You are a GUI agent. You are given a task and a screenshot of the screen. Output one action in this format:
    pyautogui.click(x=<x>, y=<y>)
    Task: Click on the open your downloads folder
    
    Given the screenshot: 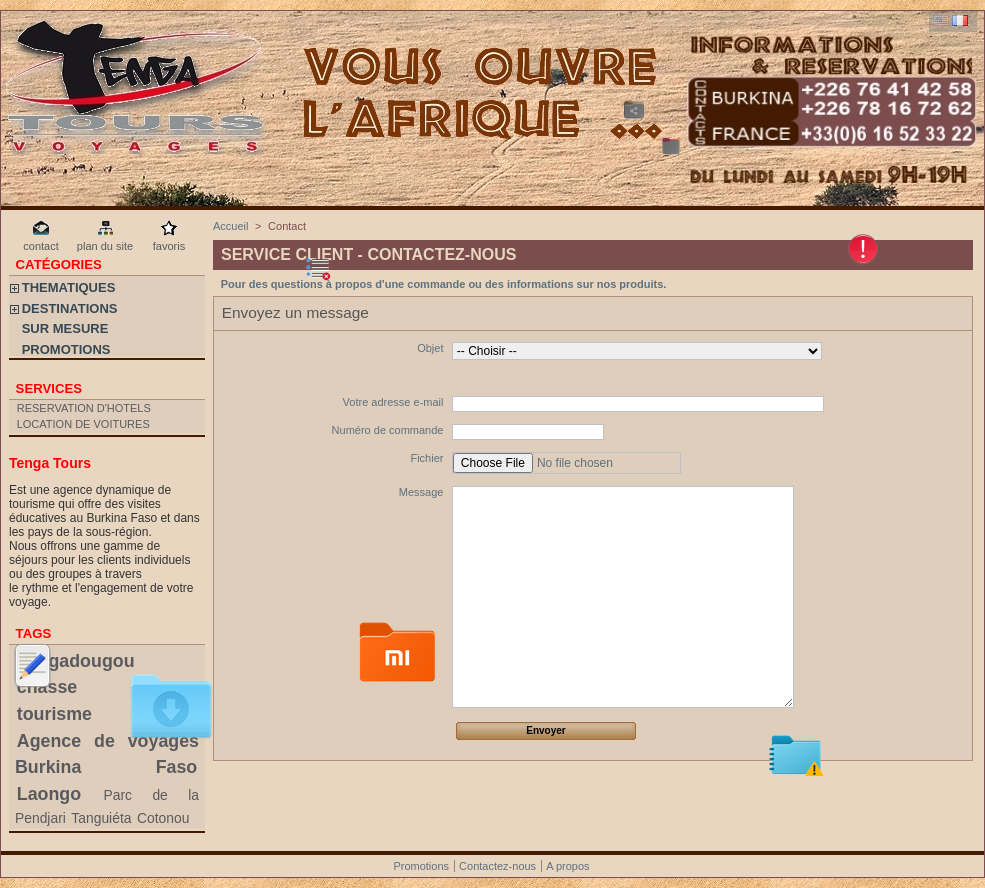 What is the action you would take?
    pyautogui.click(x=171, y=706)
    